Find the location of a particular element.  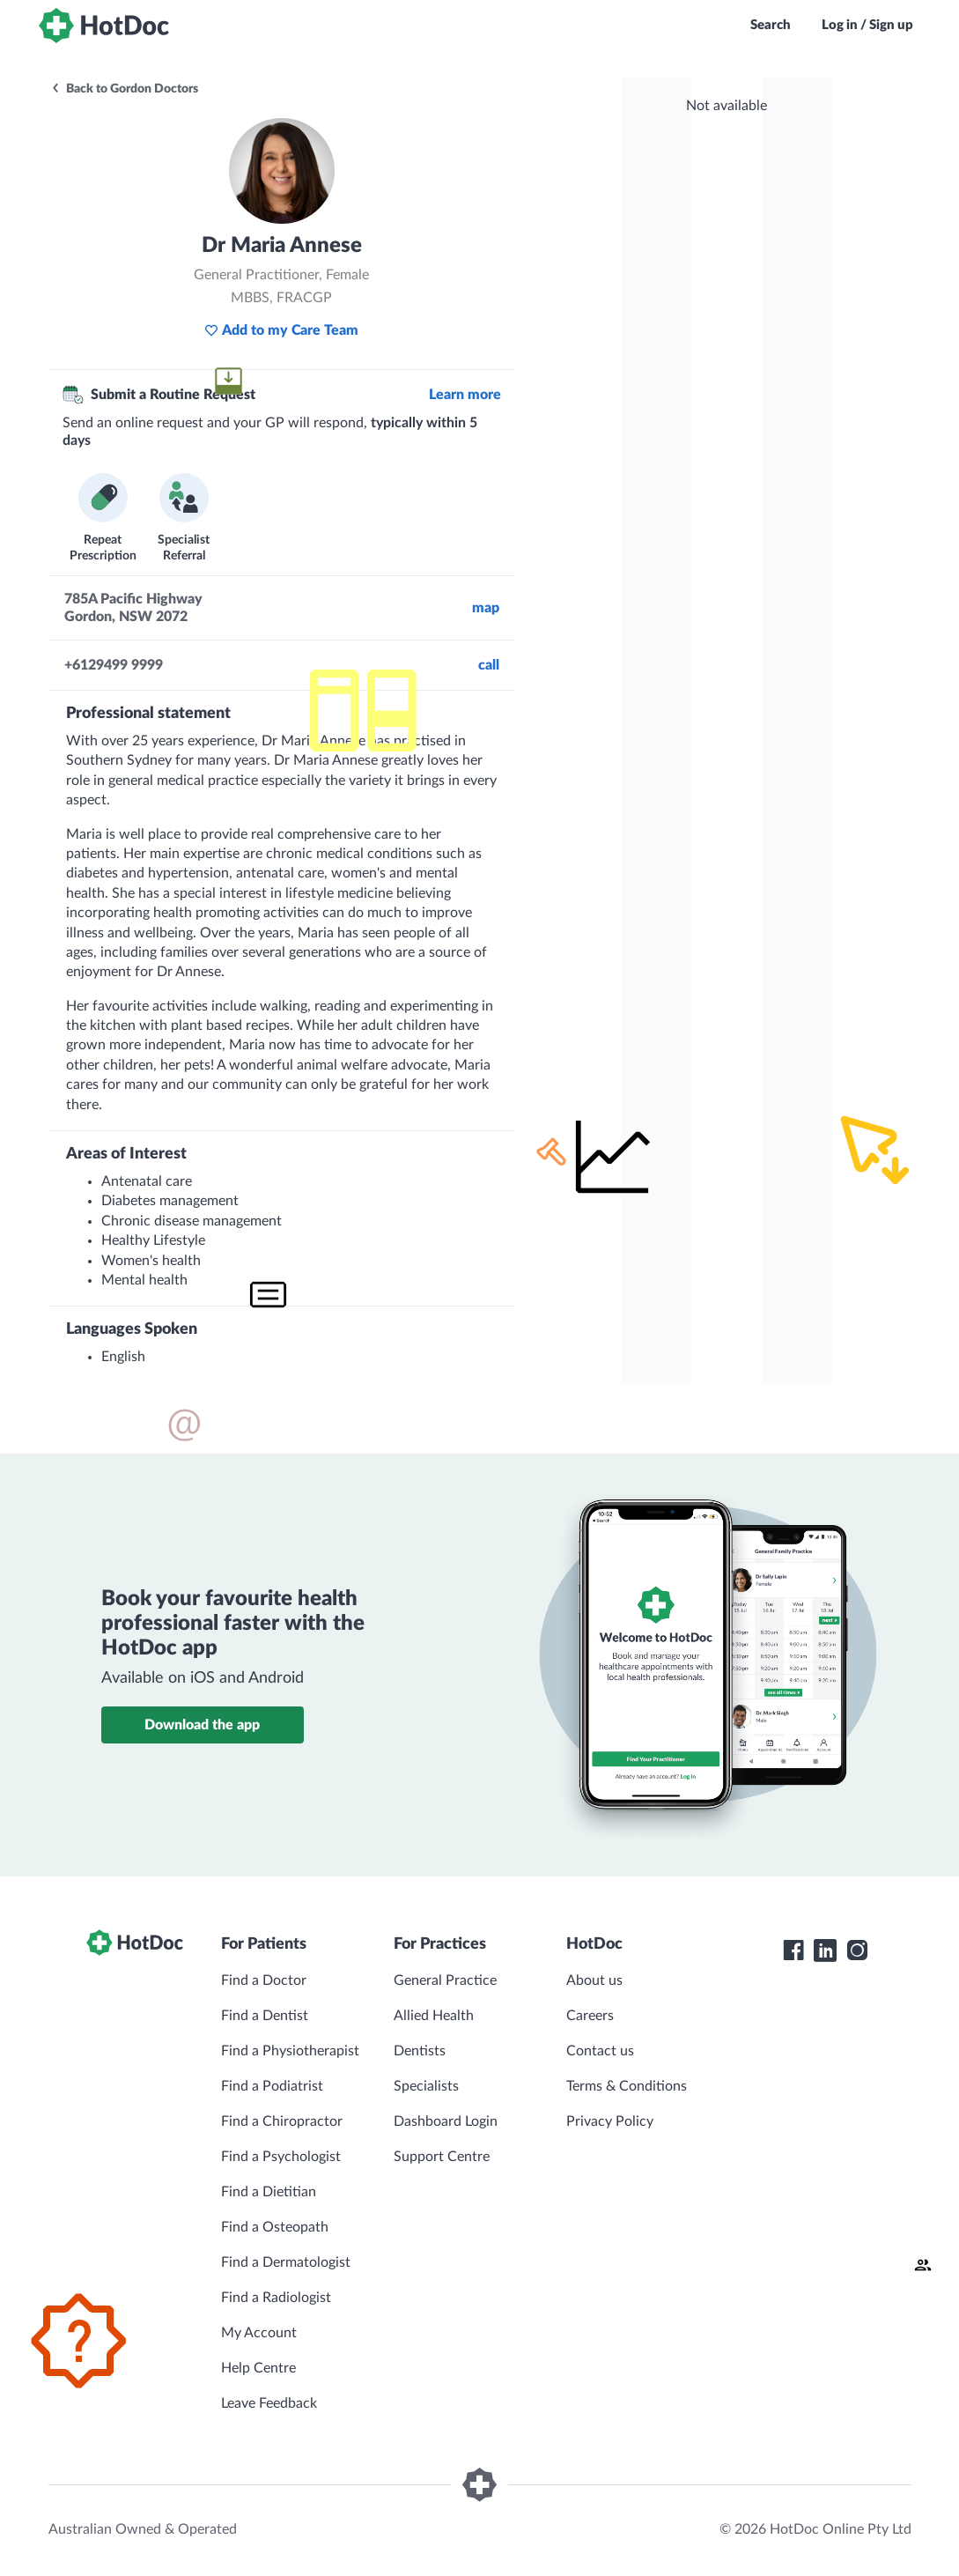

mention a user in a comment or message is located at coordinates (183, 1424).